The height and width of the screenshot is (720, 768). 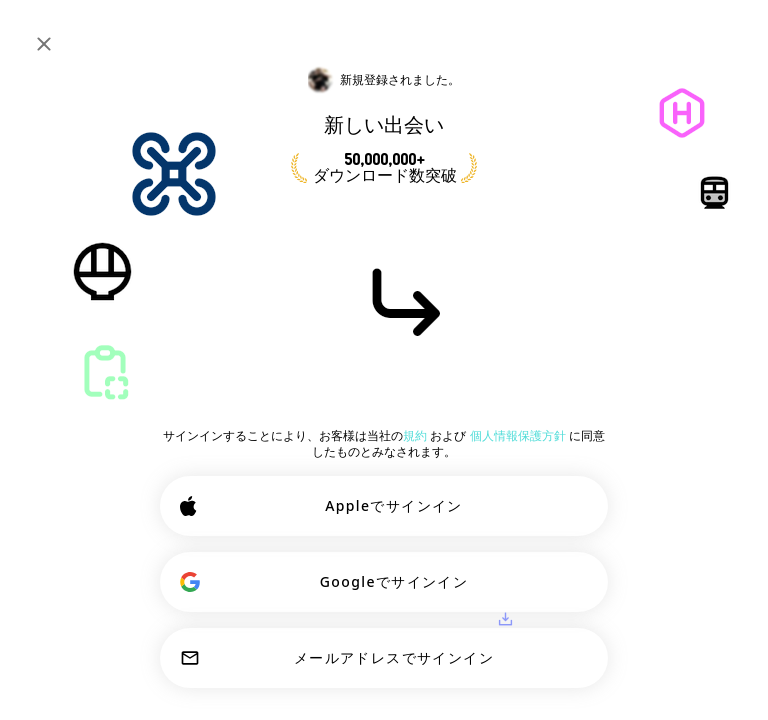 I want to click on browse asian cuisine or rice dishes, so click(x=102, y=271).